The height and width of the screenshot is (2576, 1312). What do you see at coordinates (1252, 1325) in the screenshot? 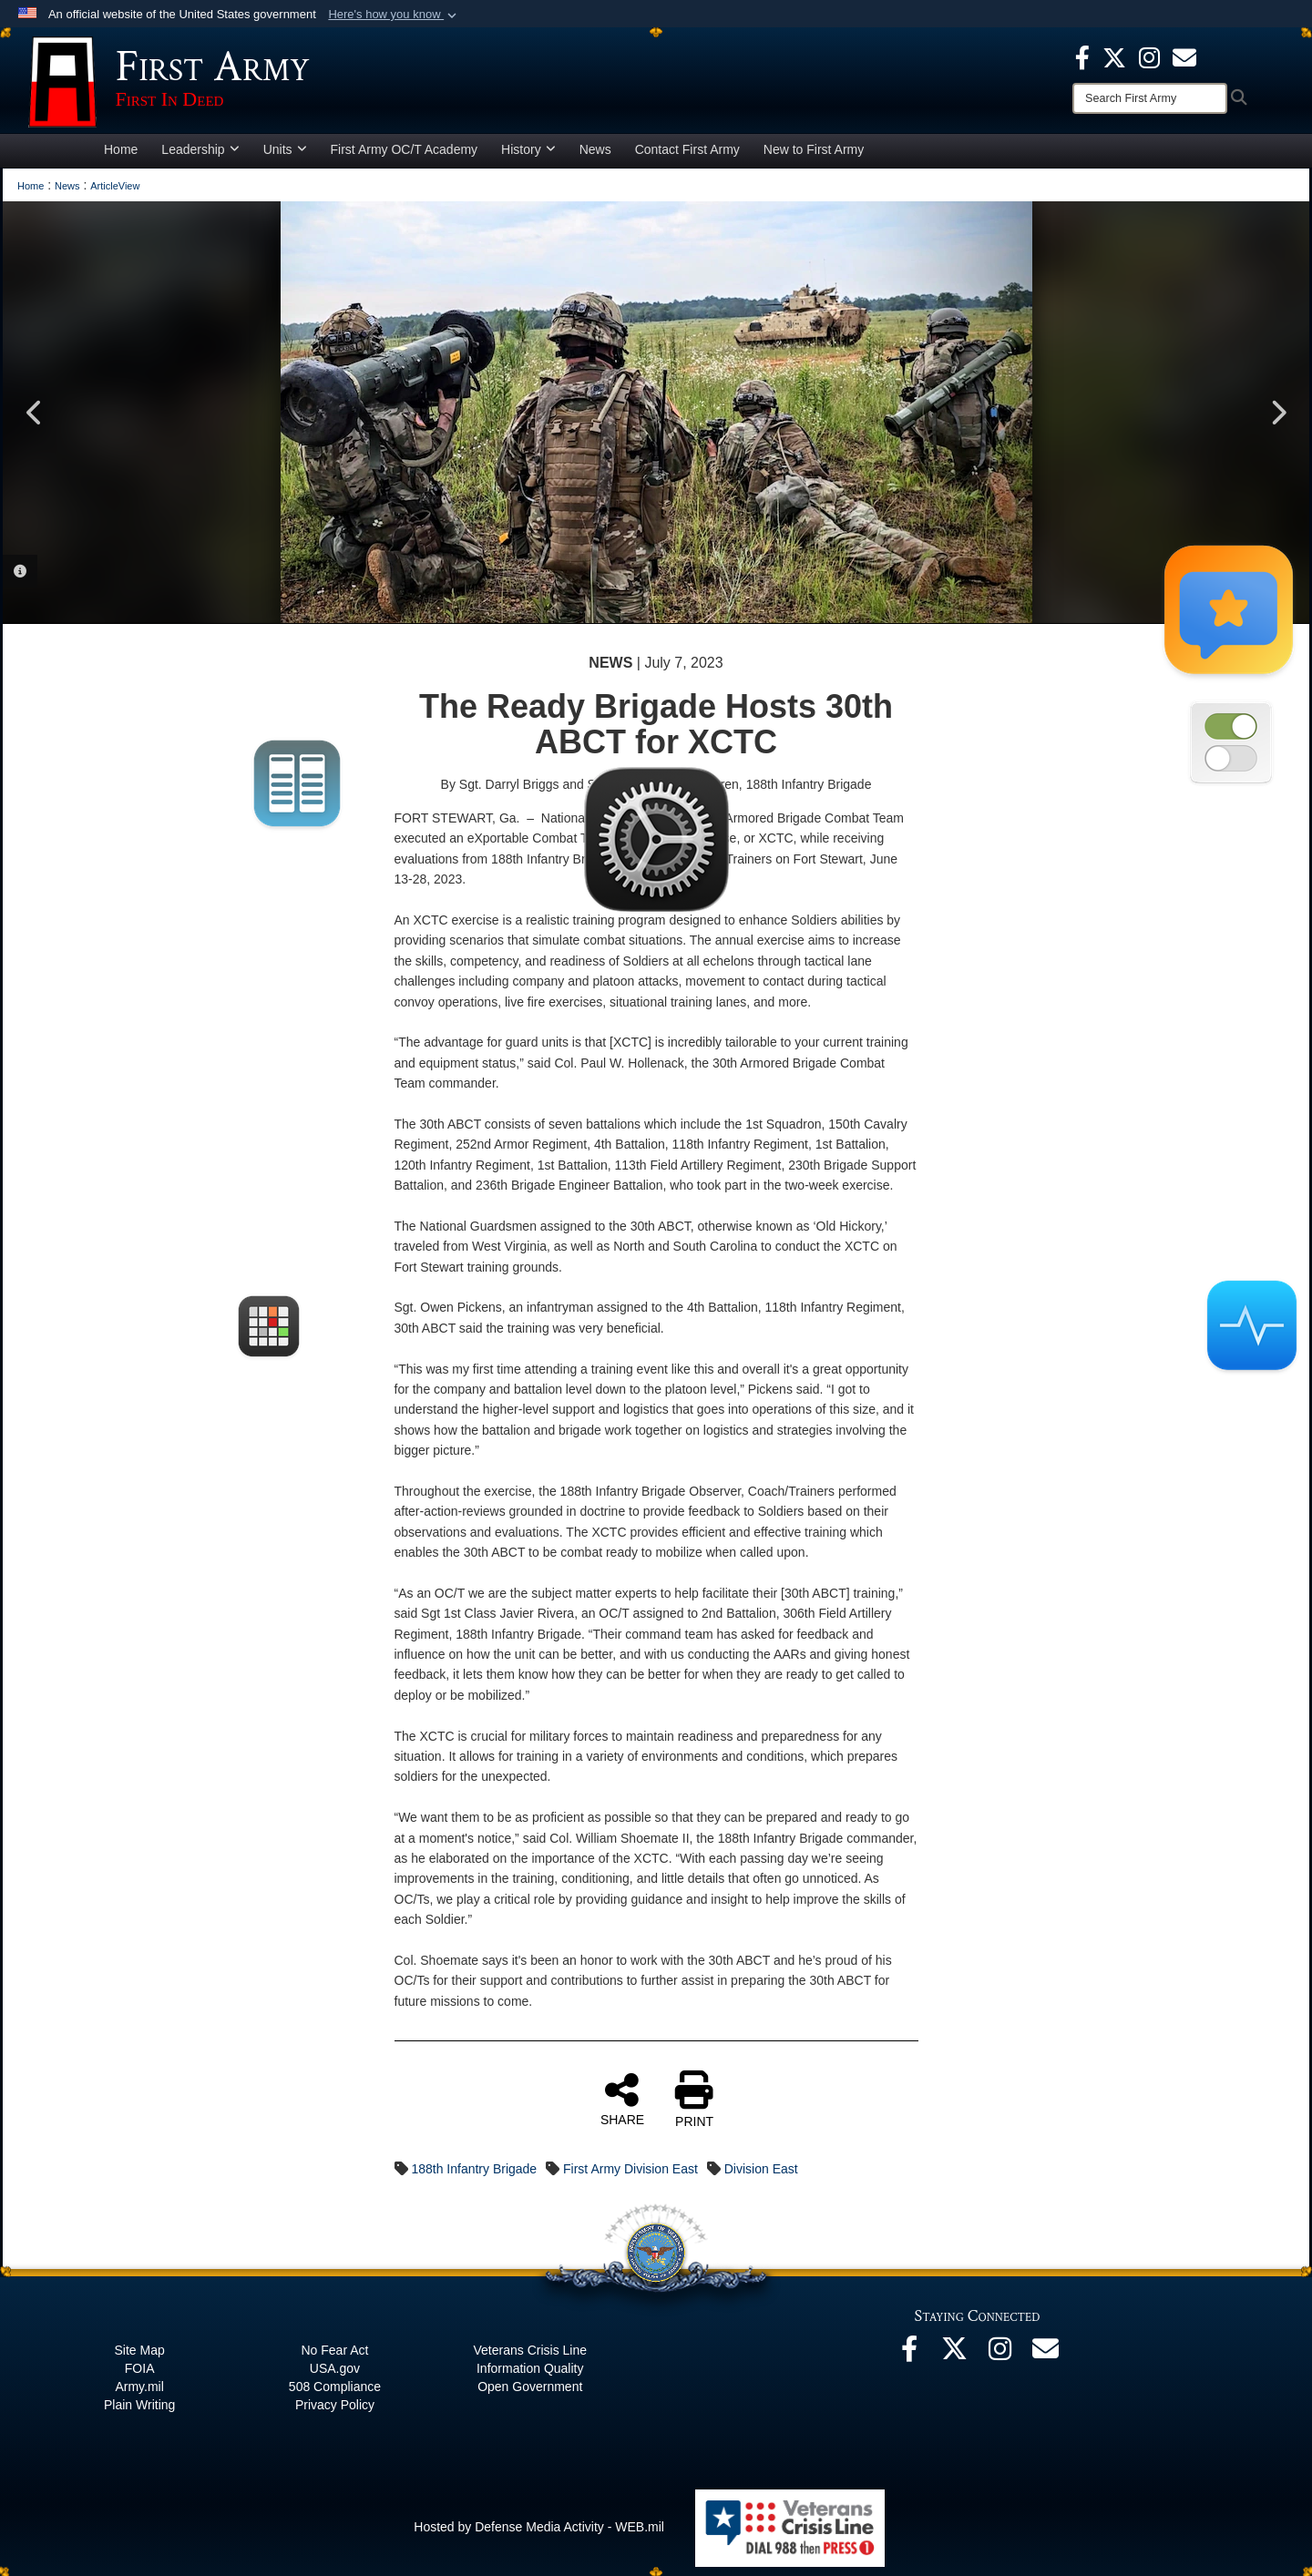
I see `open wxcas network statistics monitor` at bounding box center [1252, 1325].